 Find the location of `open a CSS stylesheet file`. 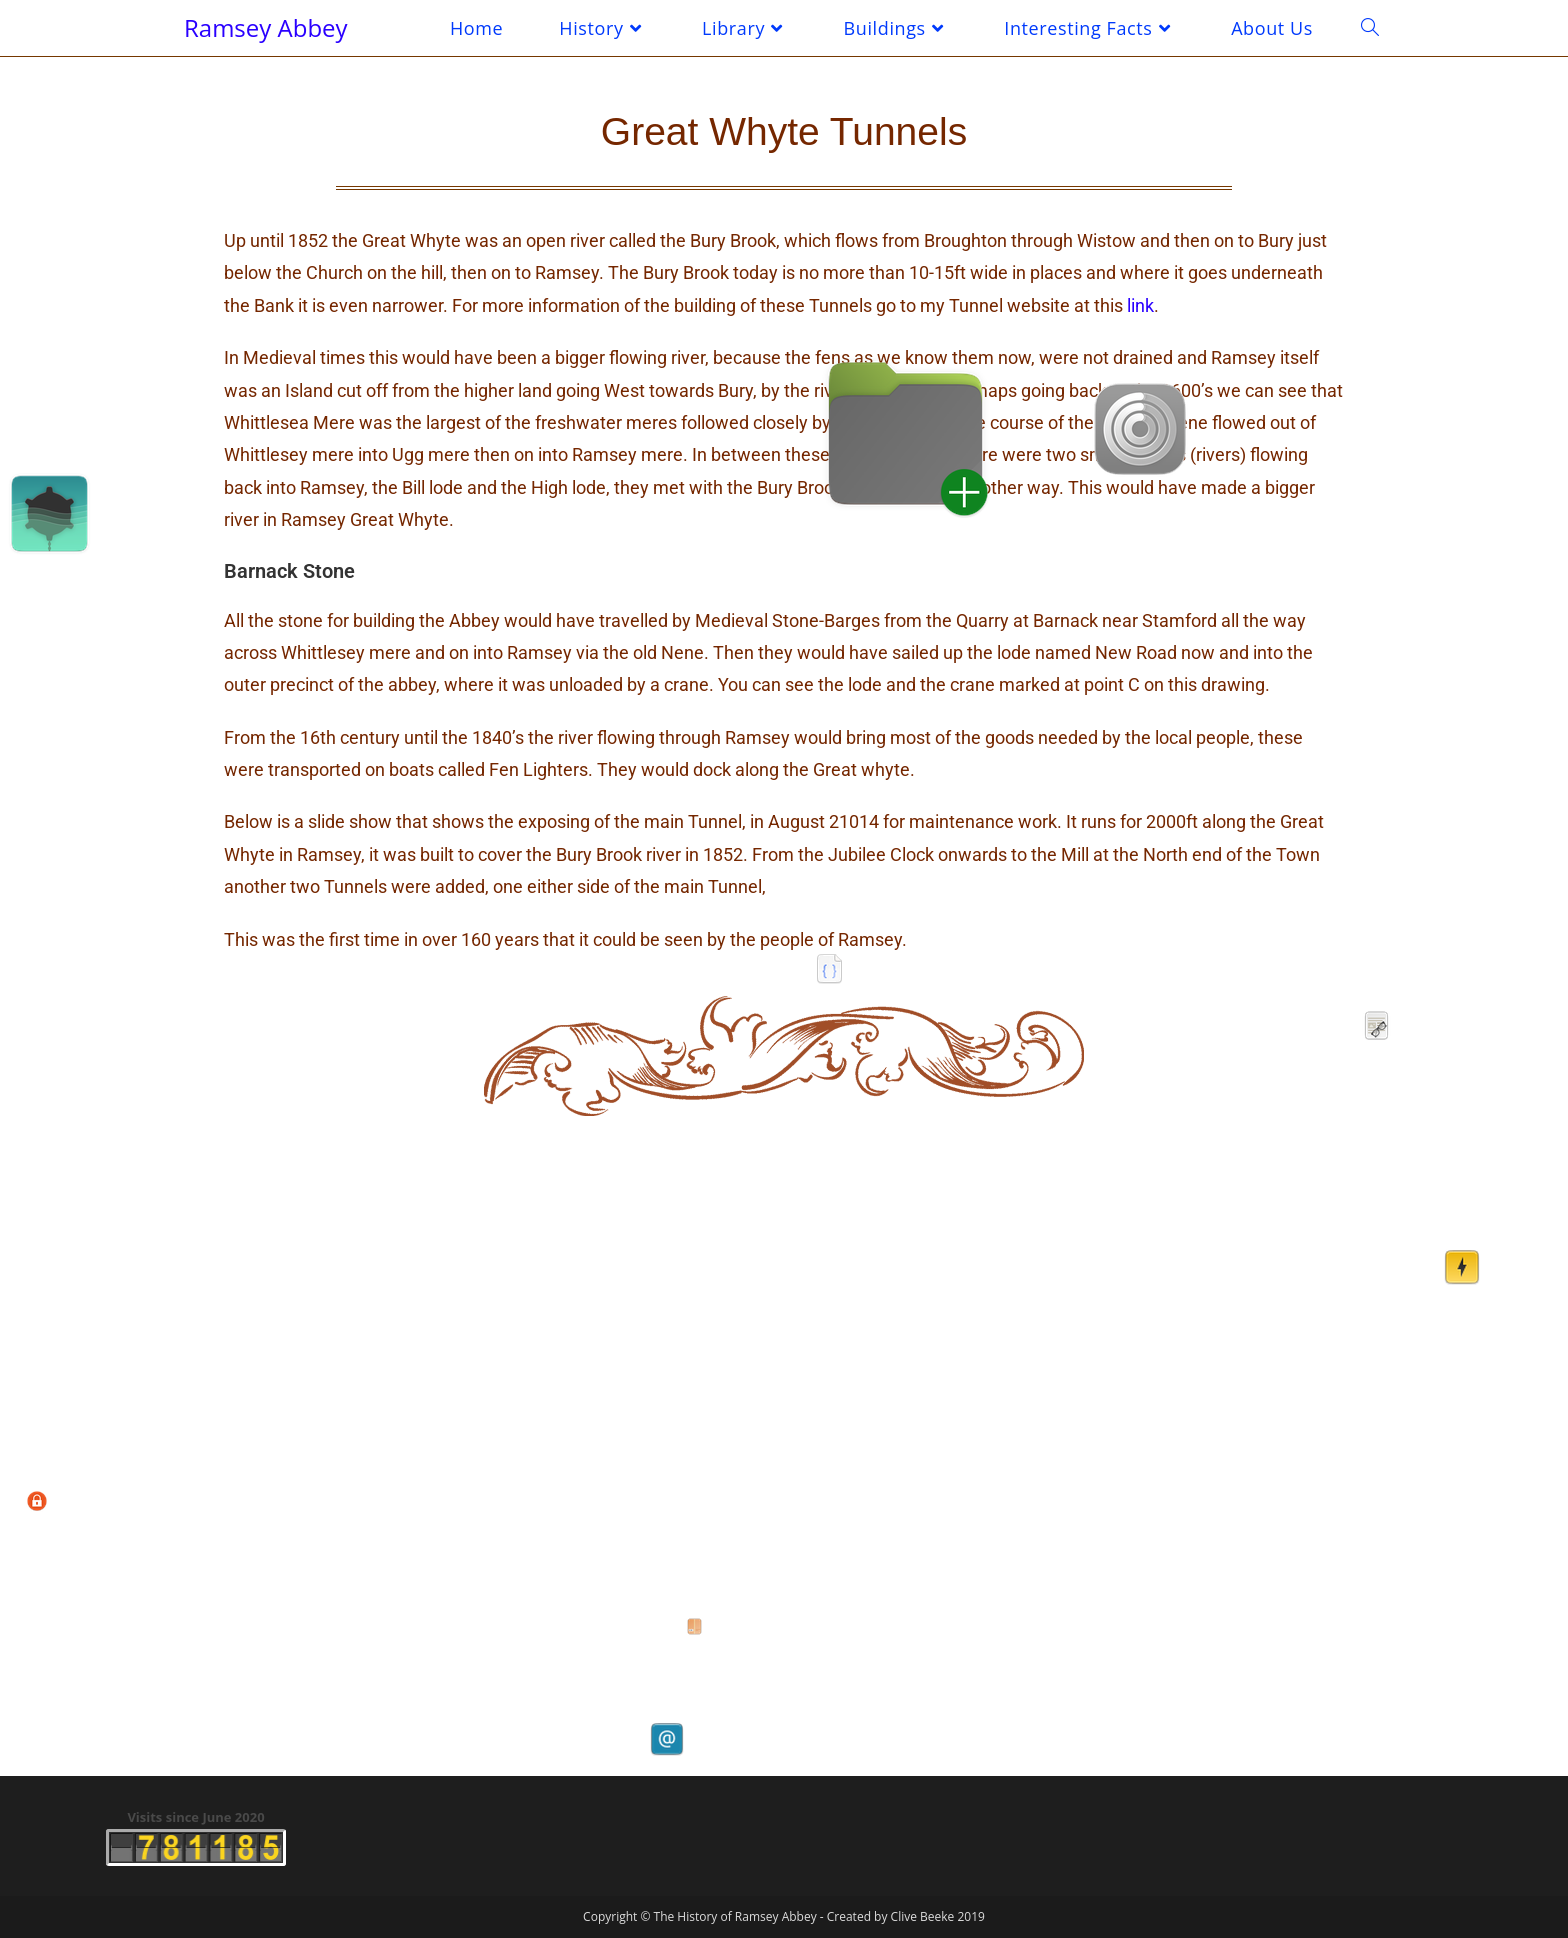

open a CSS stylesheet file is located at coordinates (829, 968).